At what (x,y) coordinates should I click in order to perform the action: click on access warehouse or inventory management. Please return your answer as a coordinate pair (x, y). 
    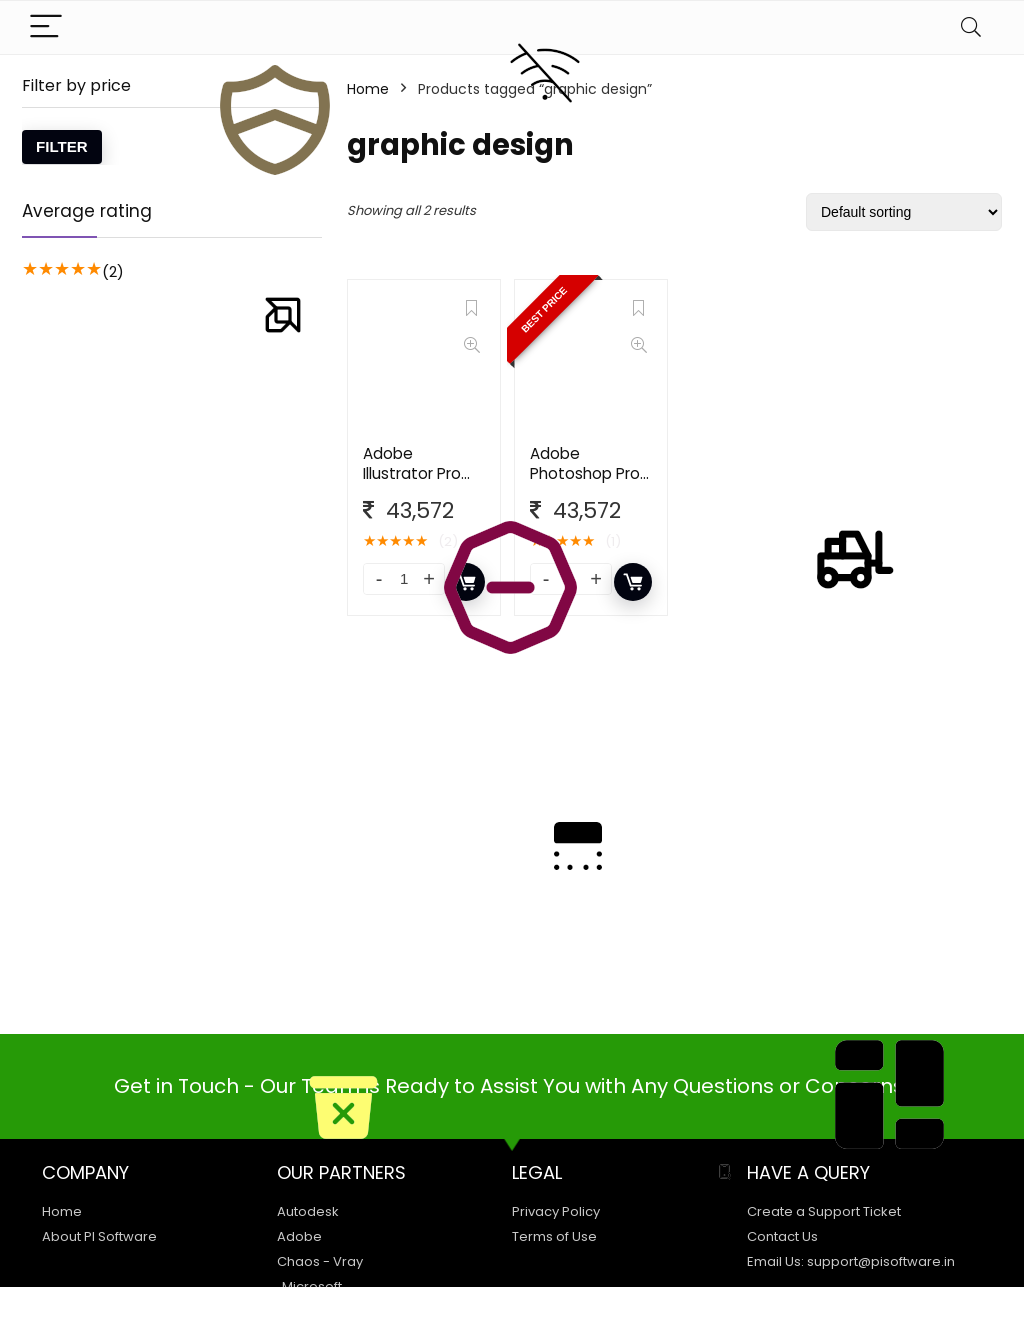
    Looking at the image, I should click on (853, 559).